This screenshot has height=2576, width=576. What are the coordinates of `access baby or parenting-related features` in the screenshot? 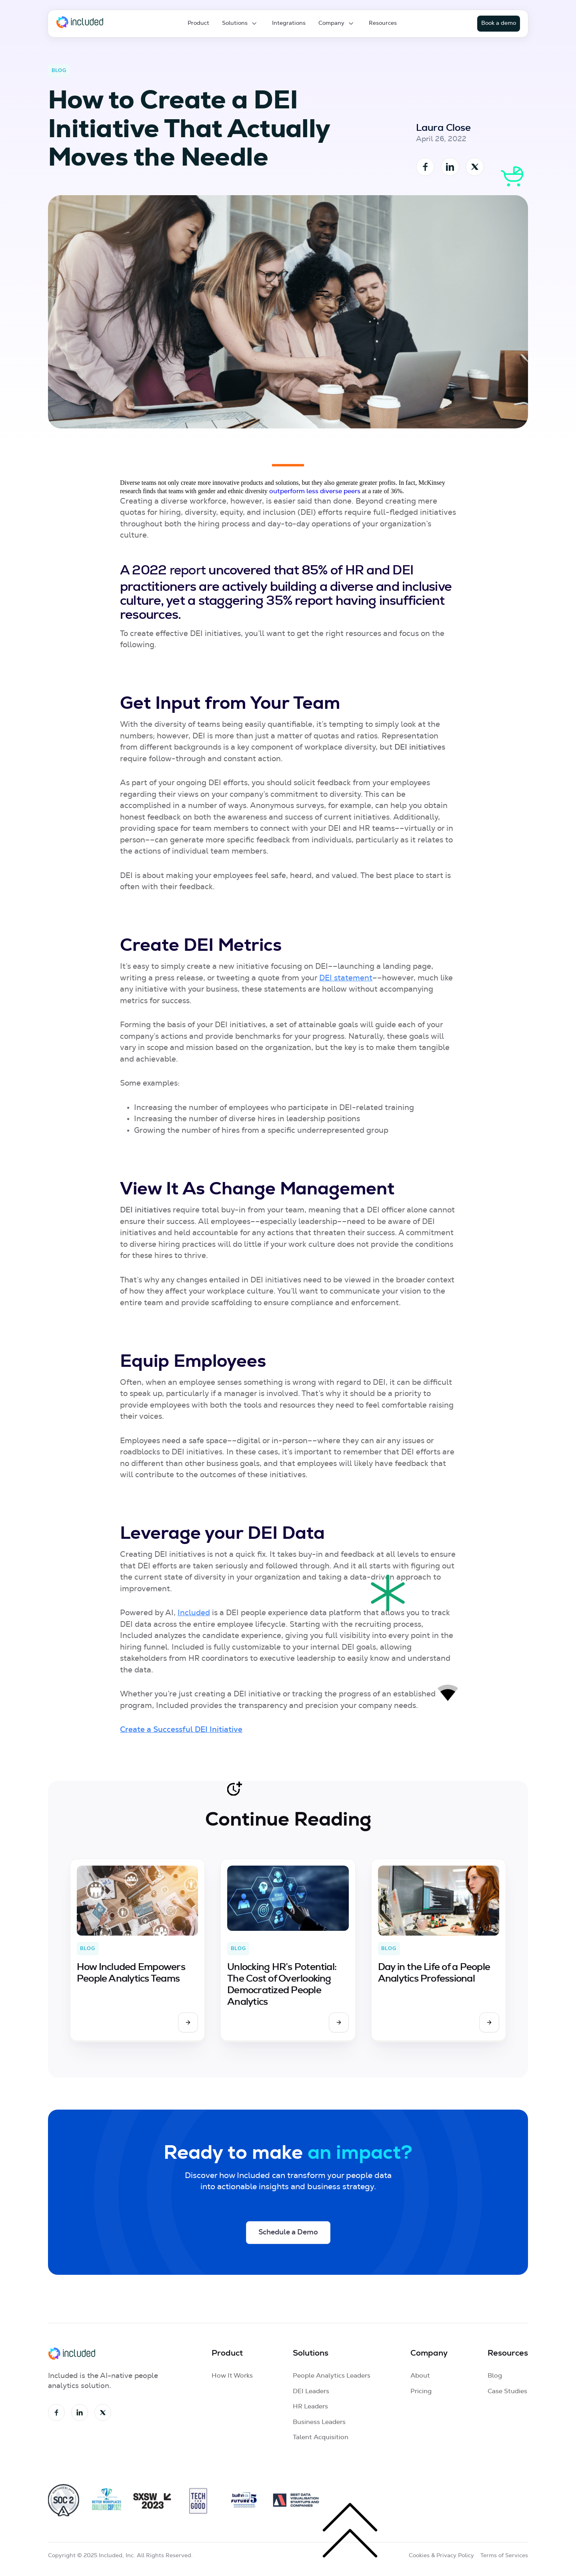 It's located at (512, 176).